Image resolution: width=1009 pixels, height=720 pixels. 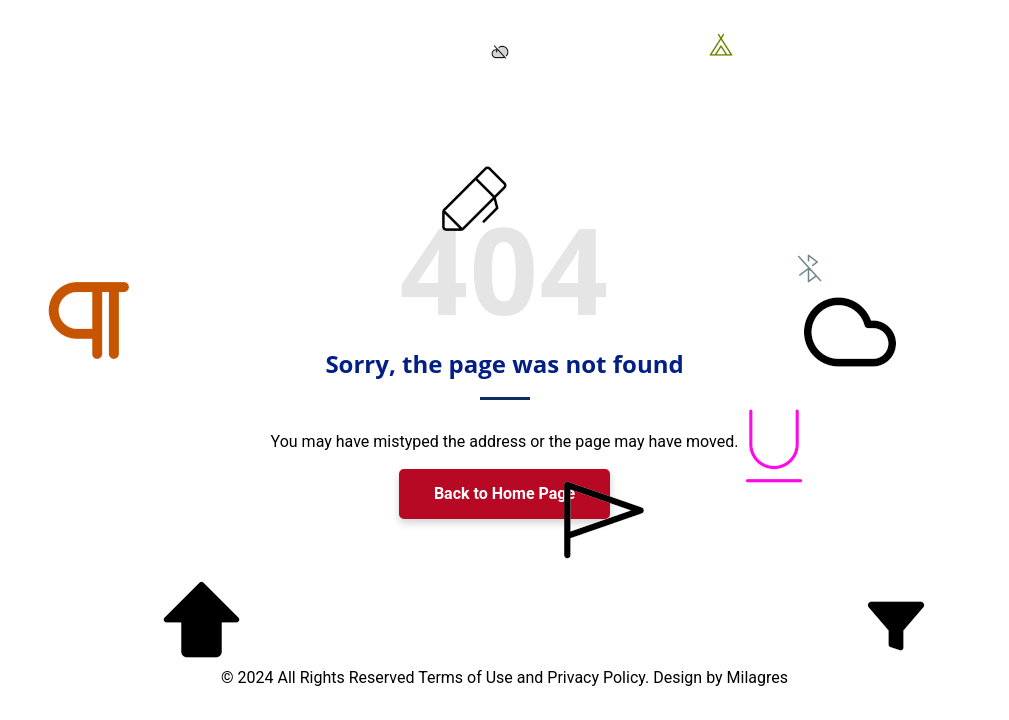 I want to click on view camping or outdoor accommodations, so click(x=721, y=46).